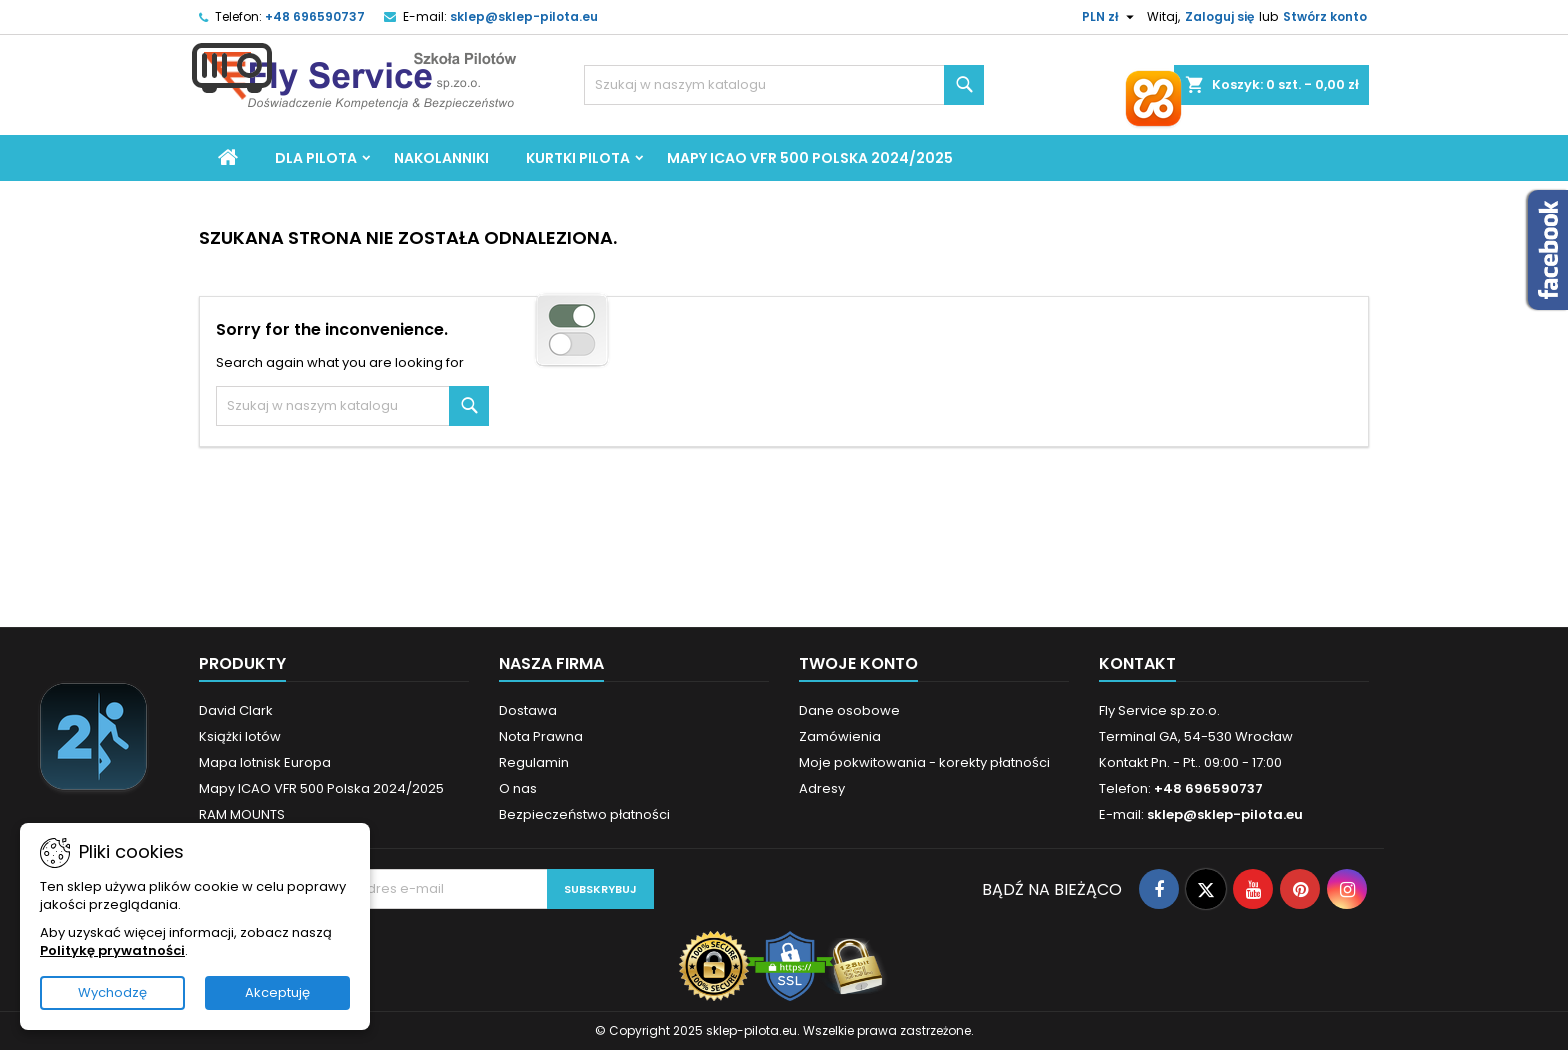 The image size is (1568, 1050). I want to click on launch xampp local server application, so click(1153, 98).